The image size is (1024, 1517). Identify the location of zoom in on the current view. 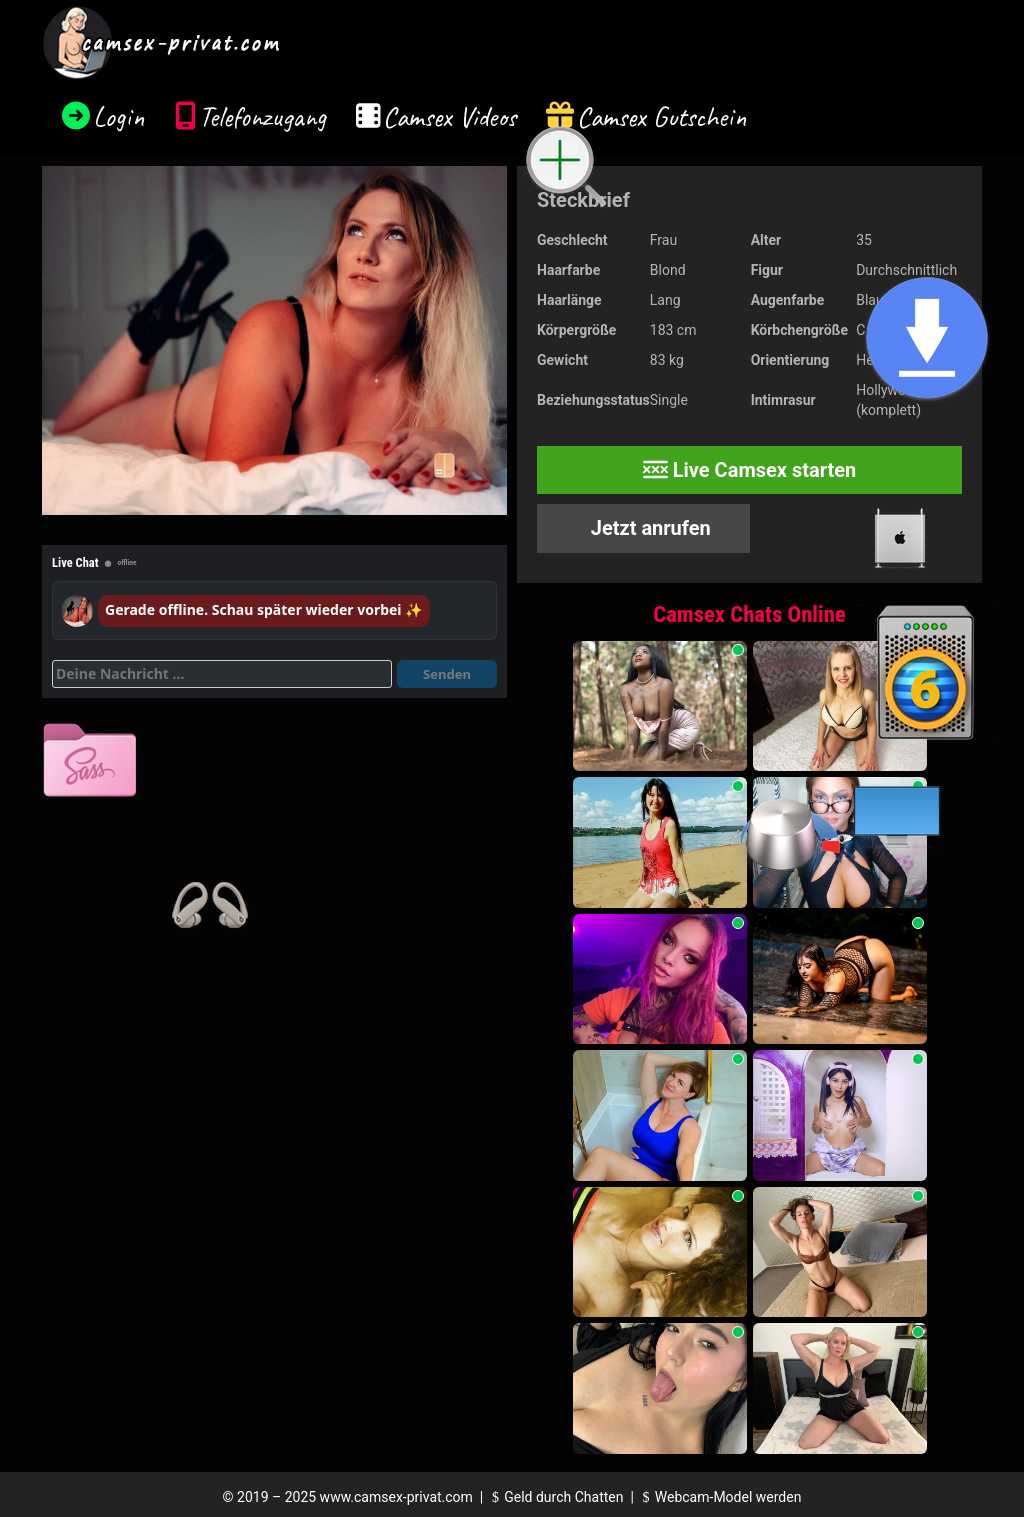
(565, 165).